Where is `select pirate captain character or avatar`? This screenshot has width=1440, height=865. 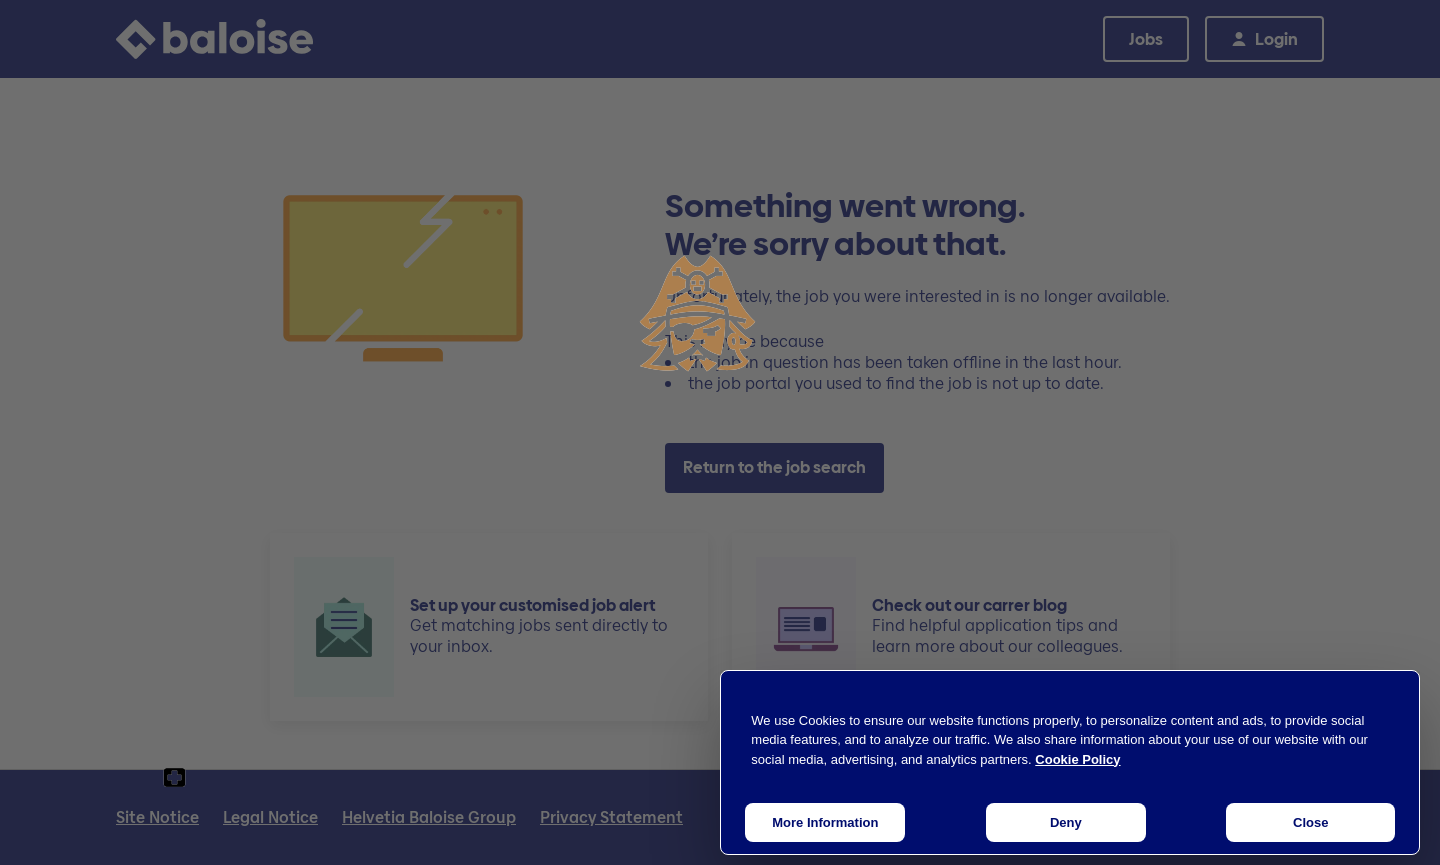 select pirate captain character or avatar is located at coordinates (697, 313).